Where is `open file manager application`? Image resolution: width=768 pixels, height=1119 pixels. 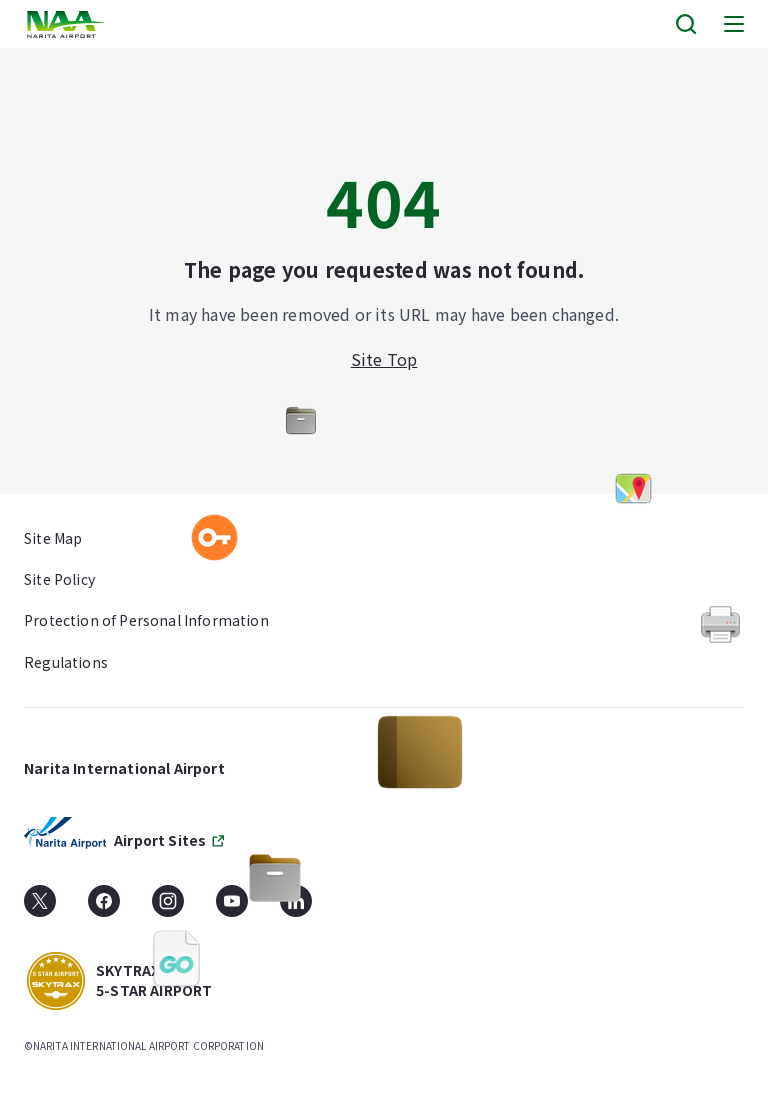 open file manager application is located at coordinates (275, 878).